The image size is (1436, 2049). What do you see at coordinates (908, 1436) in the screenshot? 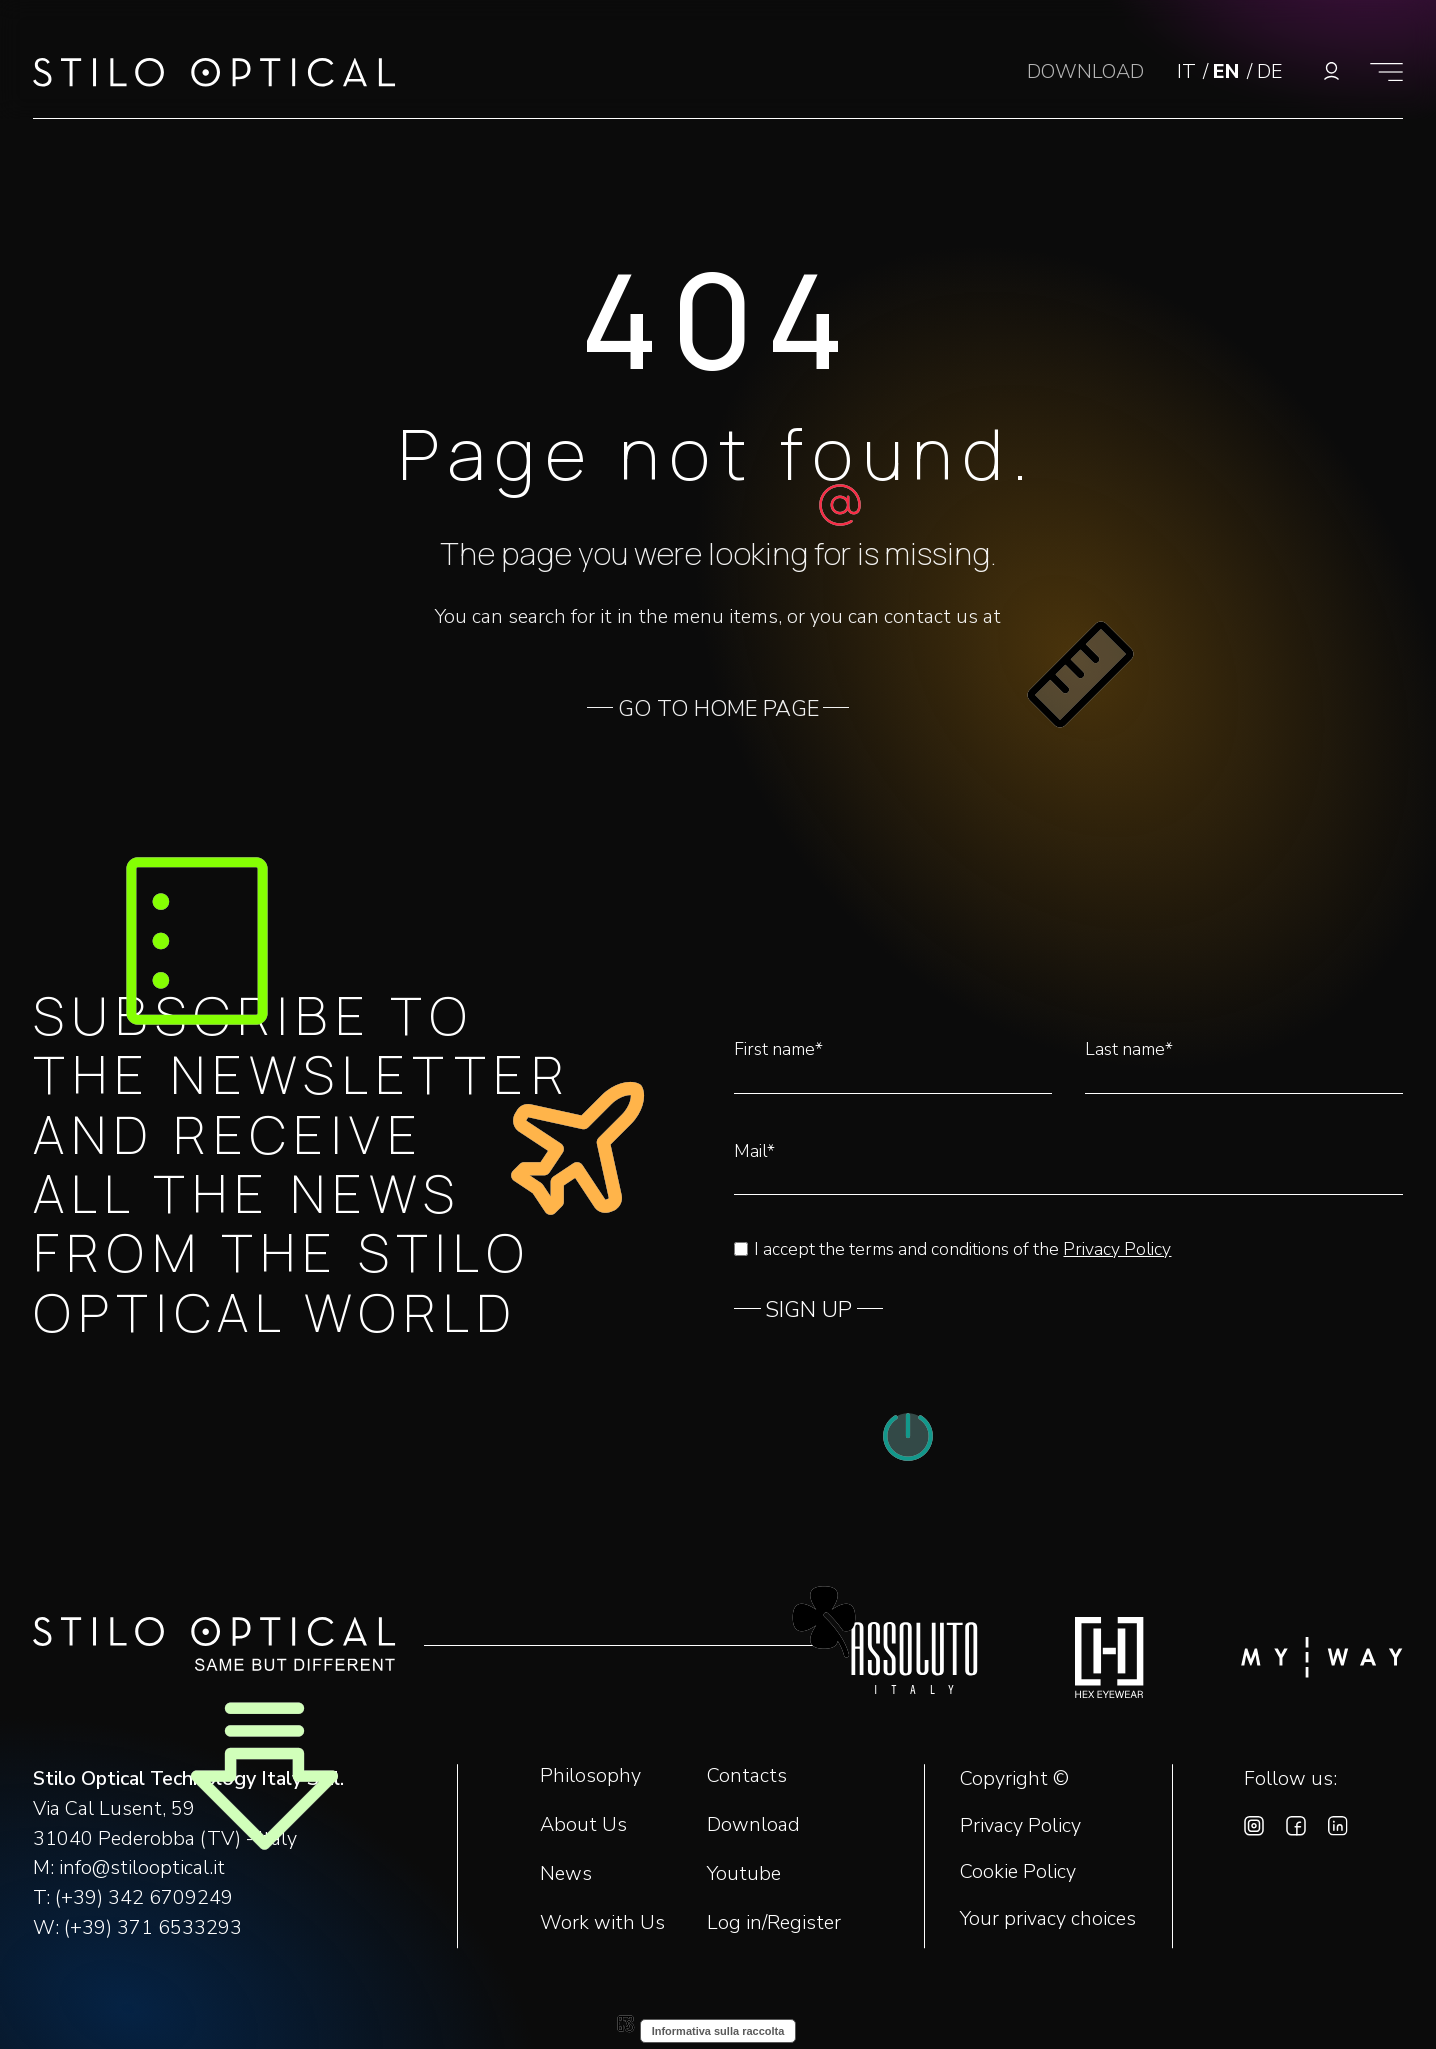
I see `turn device on or off` at bounding box center [908, 1436].